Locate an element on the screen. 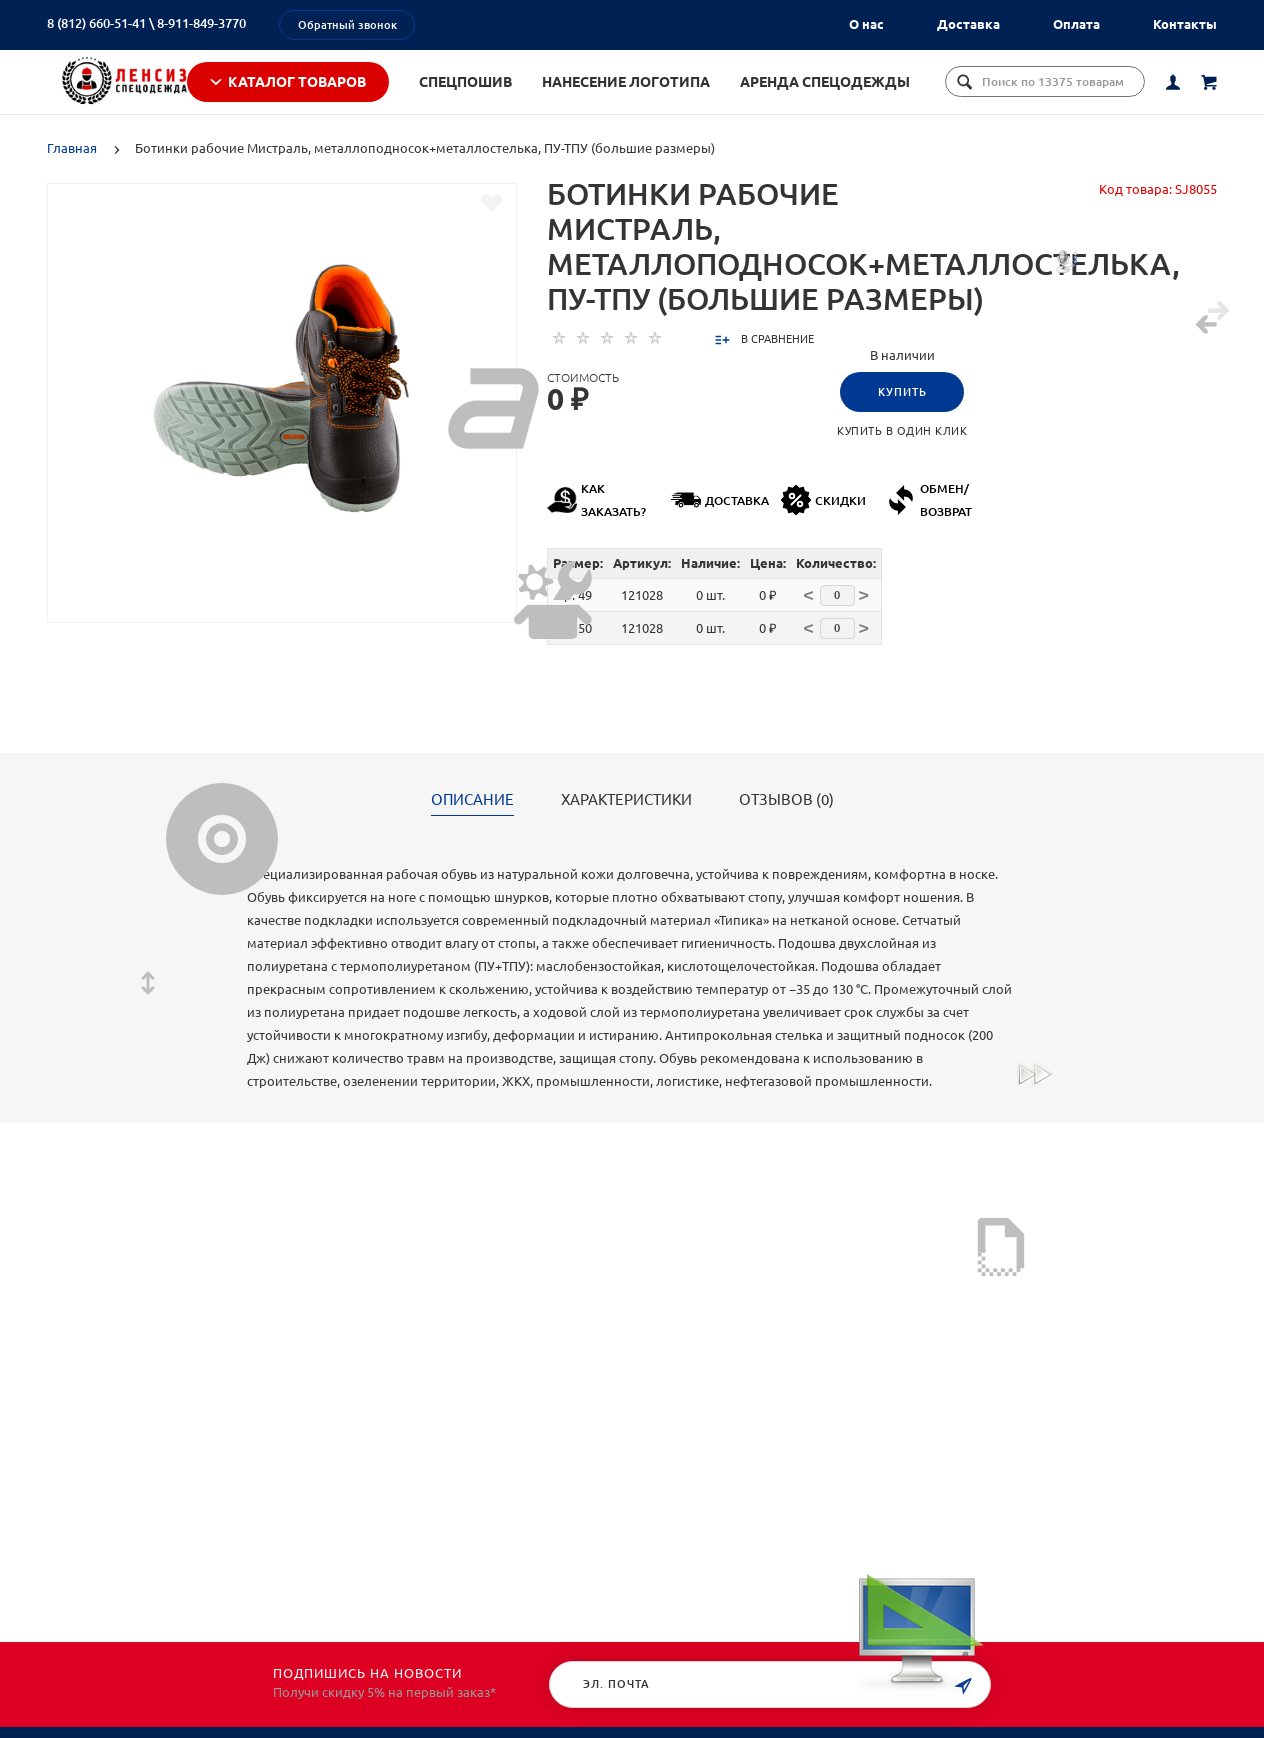  skip forward in media playback is located at coordinates (1034, 1074).